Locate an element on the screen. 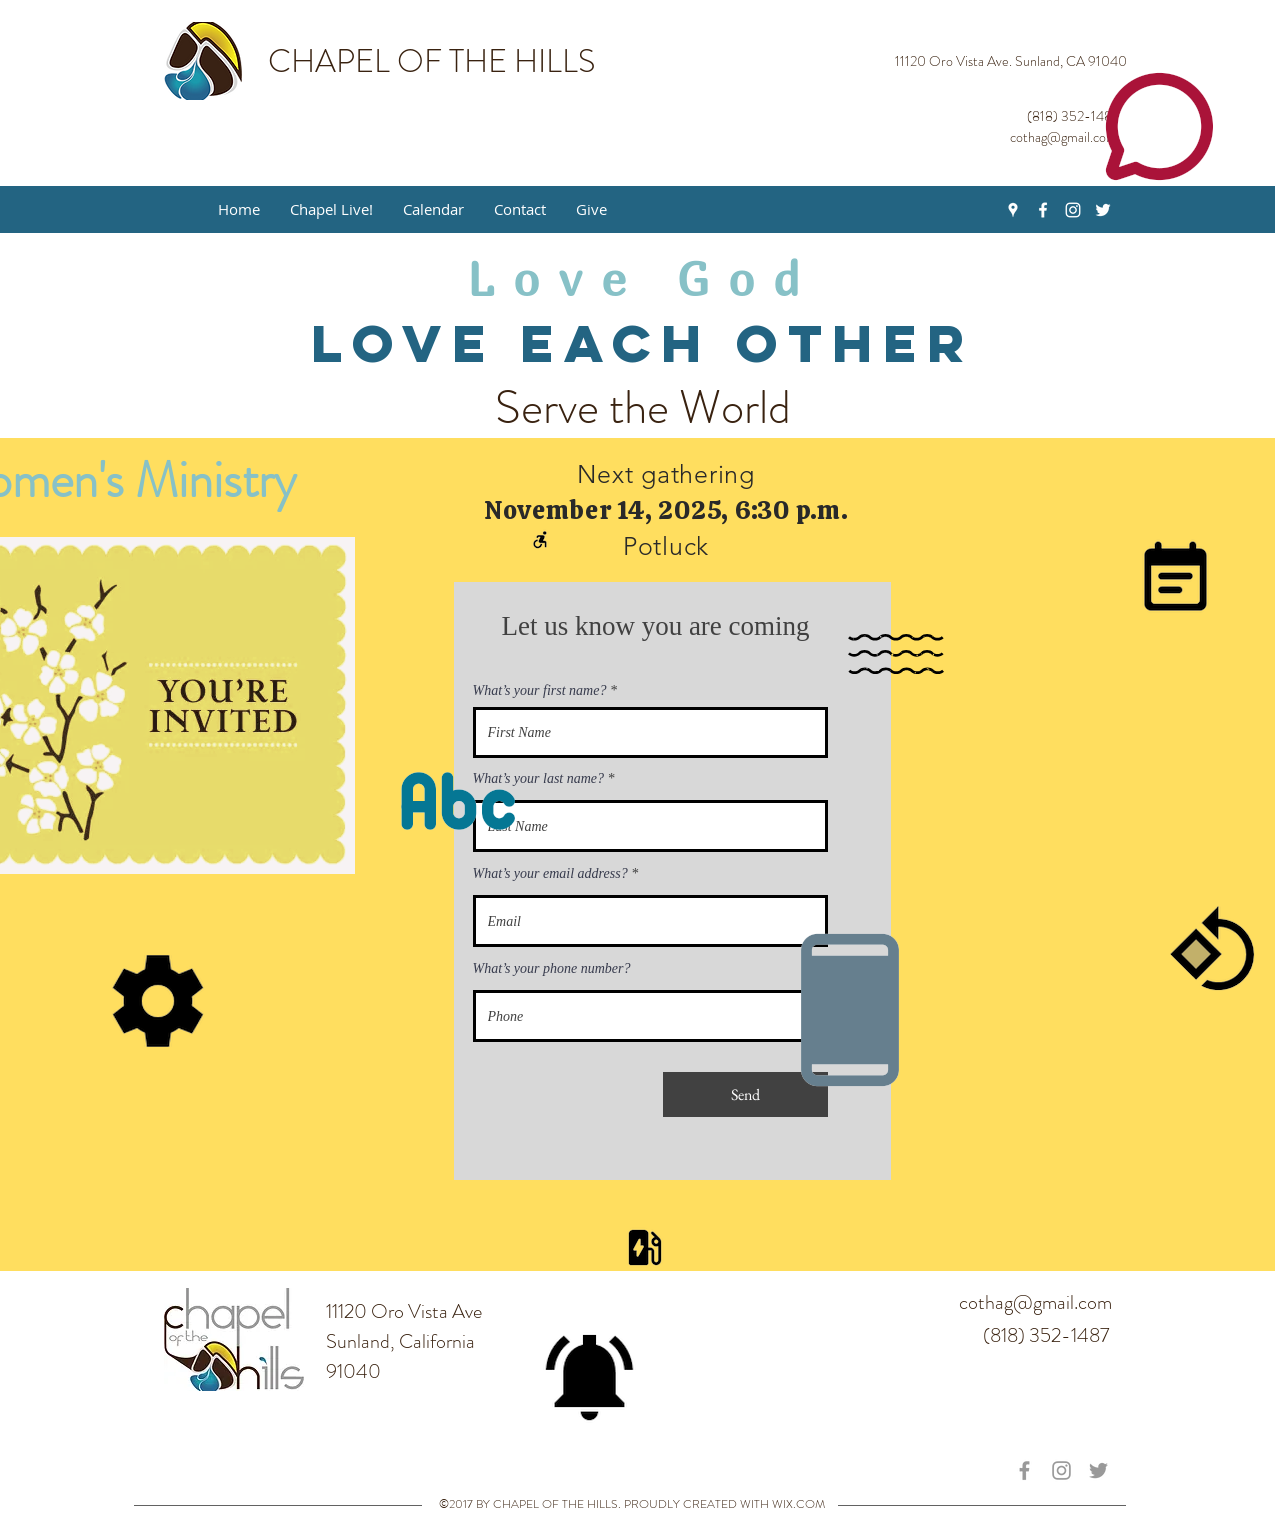 The image size is (1275, 1514). view event details or notes is located at coordinates (1175, 579).